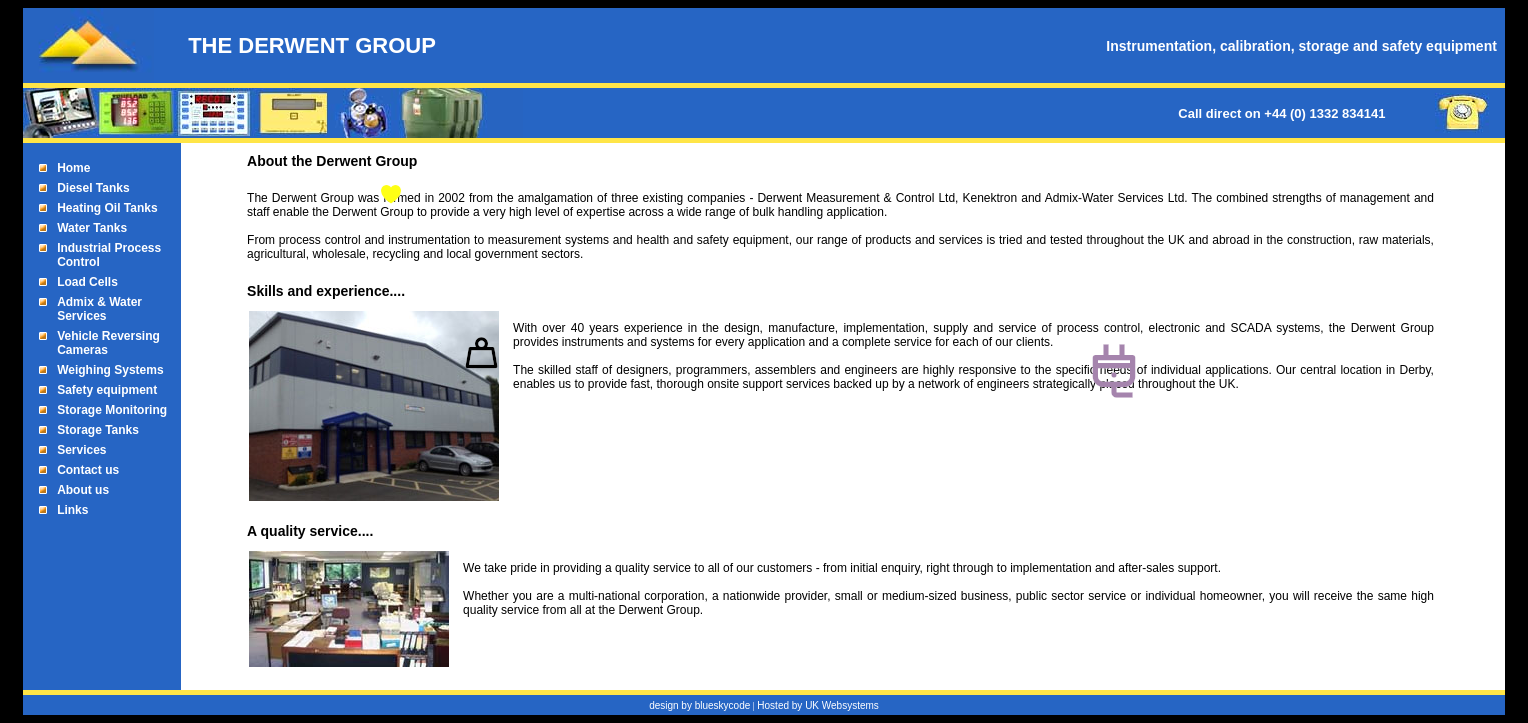 The image size is (1528, 723). Describe the element at coordinates (1114, 371) in the screenshot. I see `connect to a power source` at that location.